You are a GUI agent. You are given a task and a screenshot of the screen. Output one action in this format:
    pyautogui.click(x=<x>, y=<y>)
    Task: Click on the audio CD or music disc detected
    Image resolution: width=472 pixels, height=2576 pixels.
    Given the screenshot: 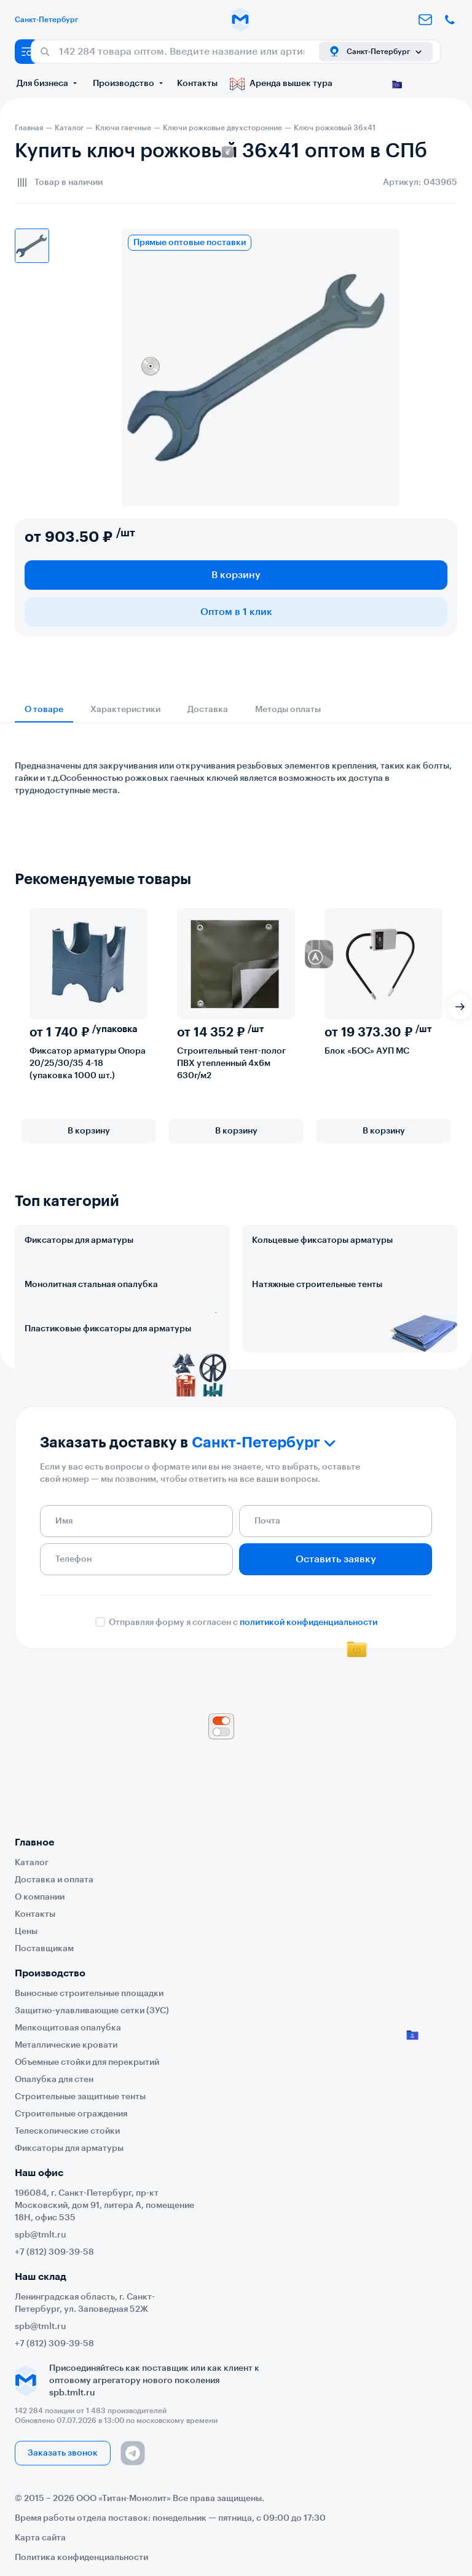 What is the action you would take?
    pyautogui.click(x=151, y=366)
    